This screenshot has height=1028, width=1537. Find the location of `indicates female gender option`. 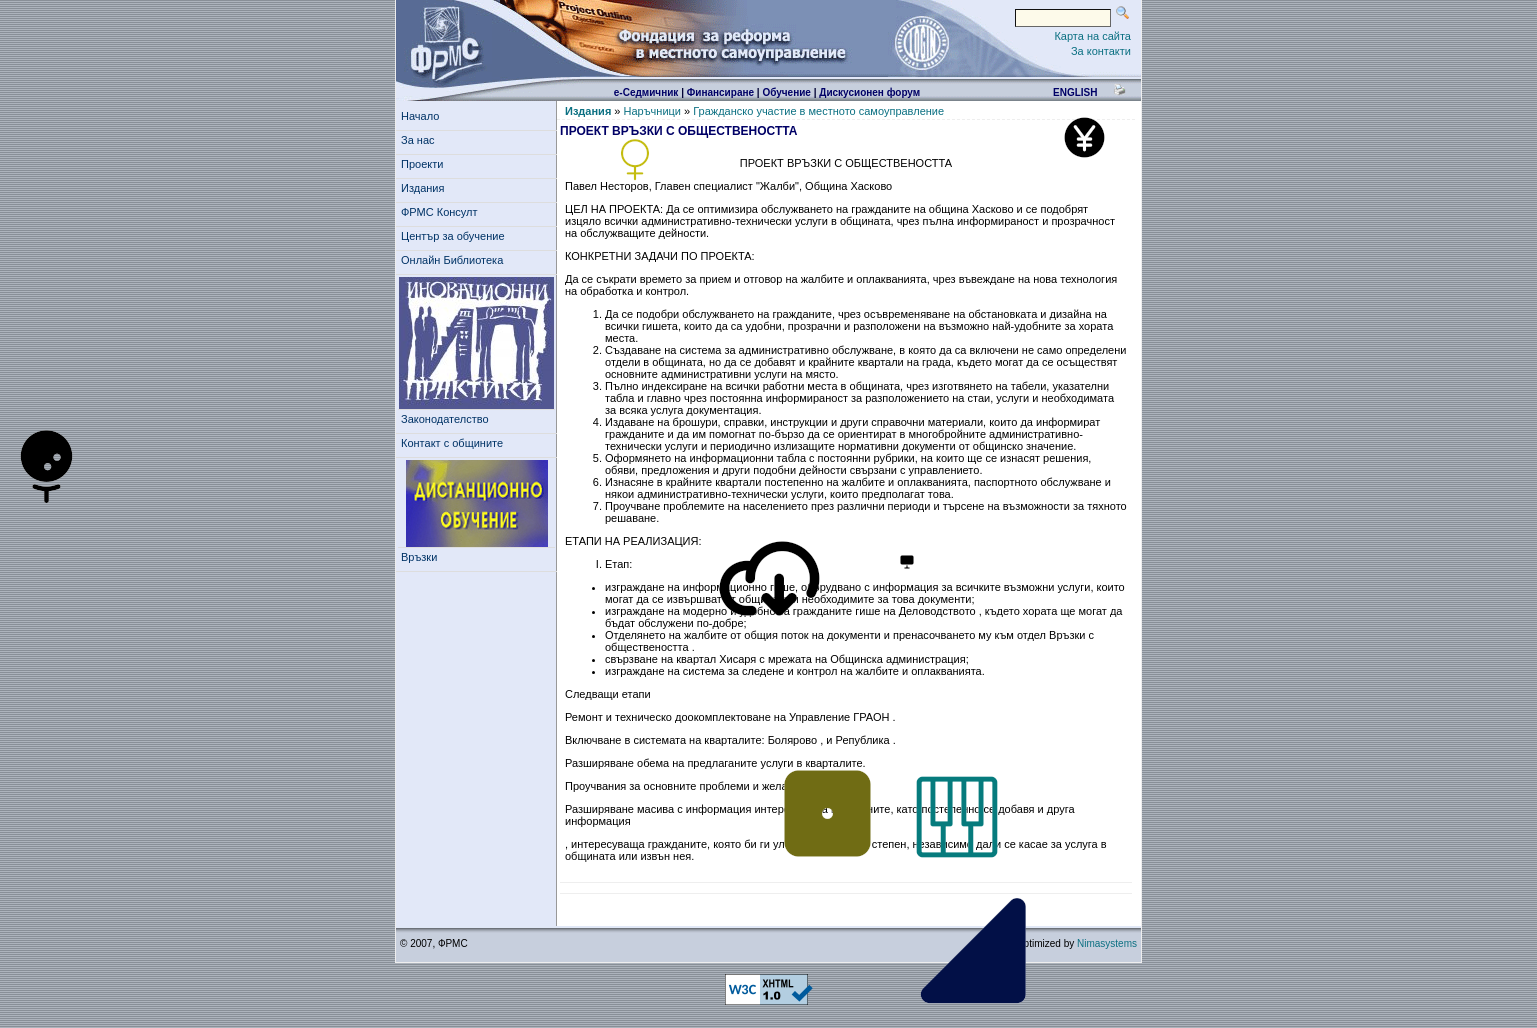

indicates female gender option is located at coordinates (635, 159).